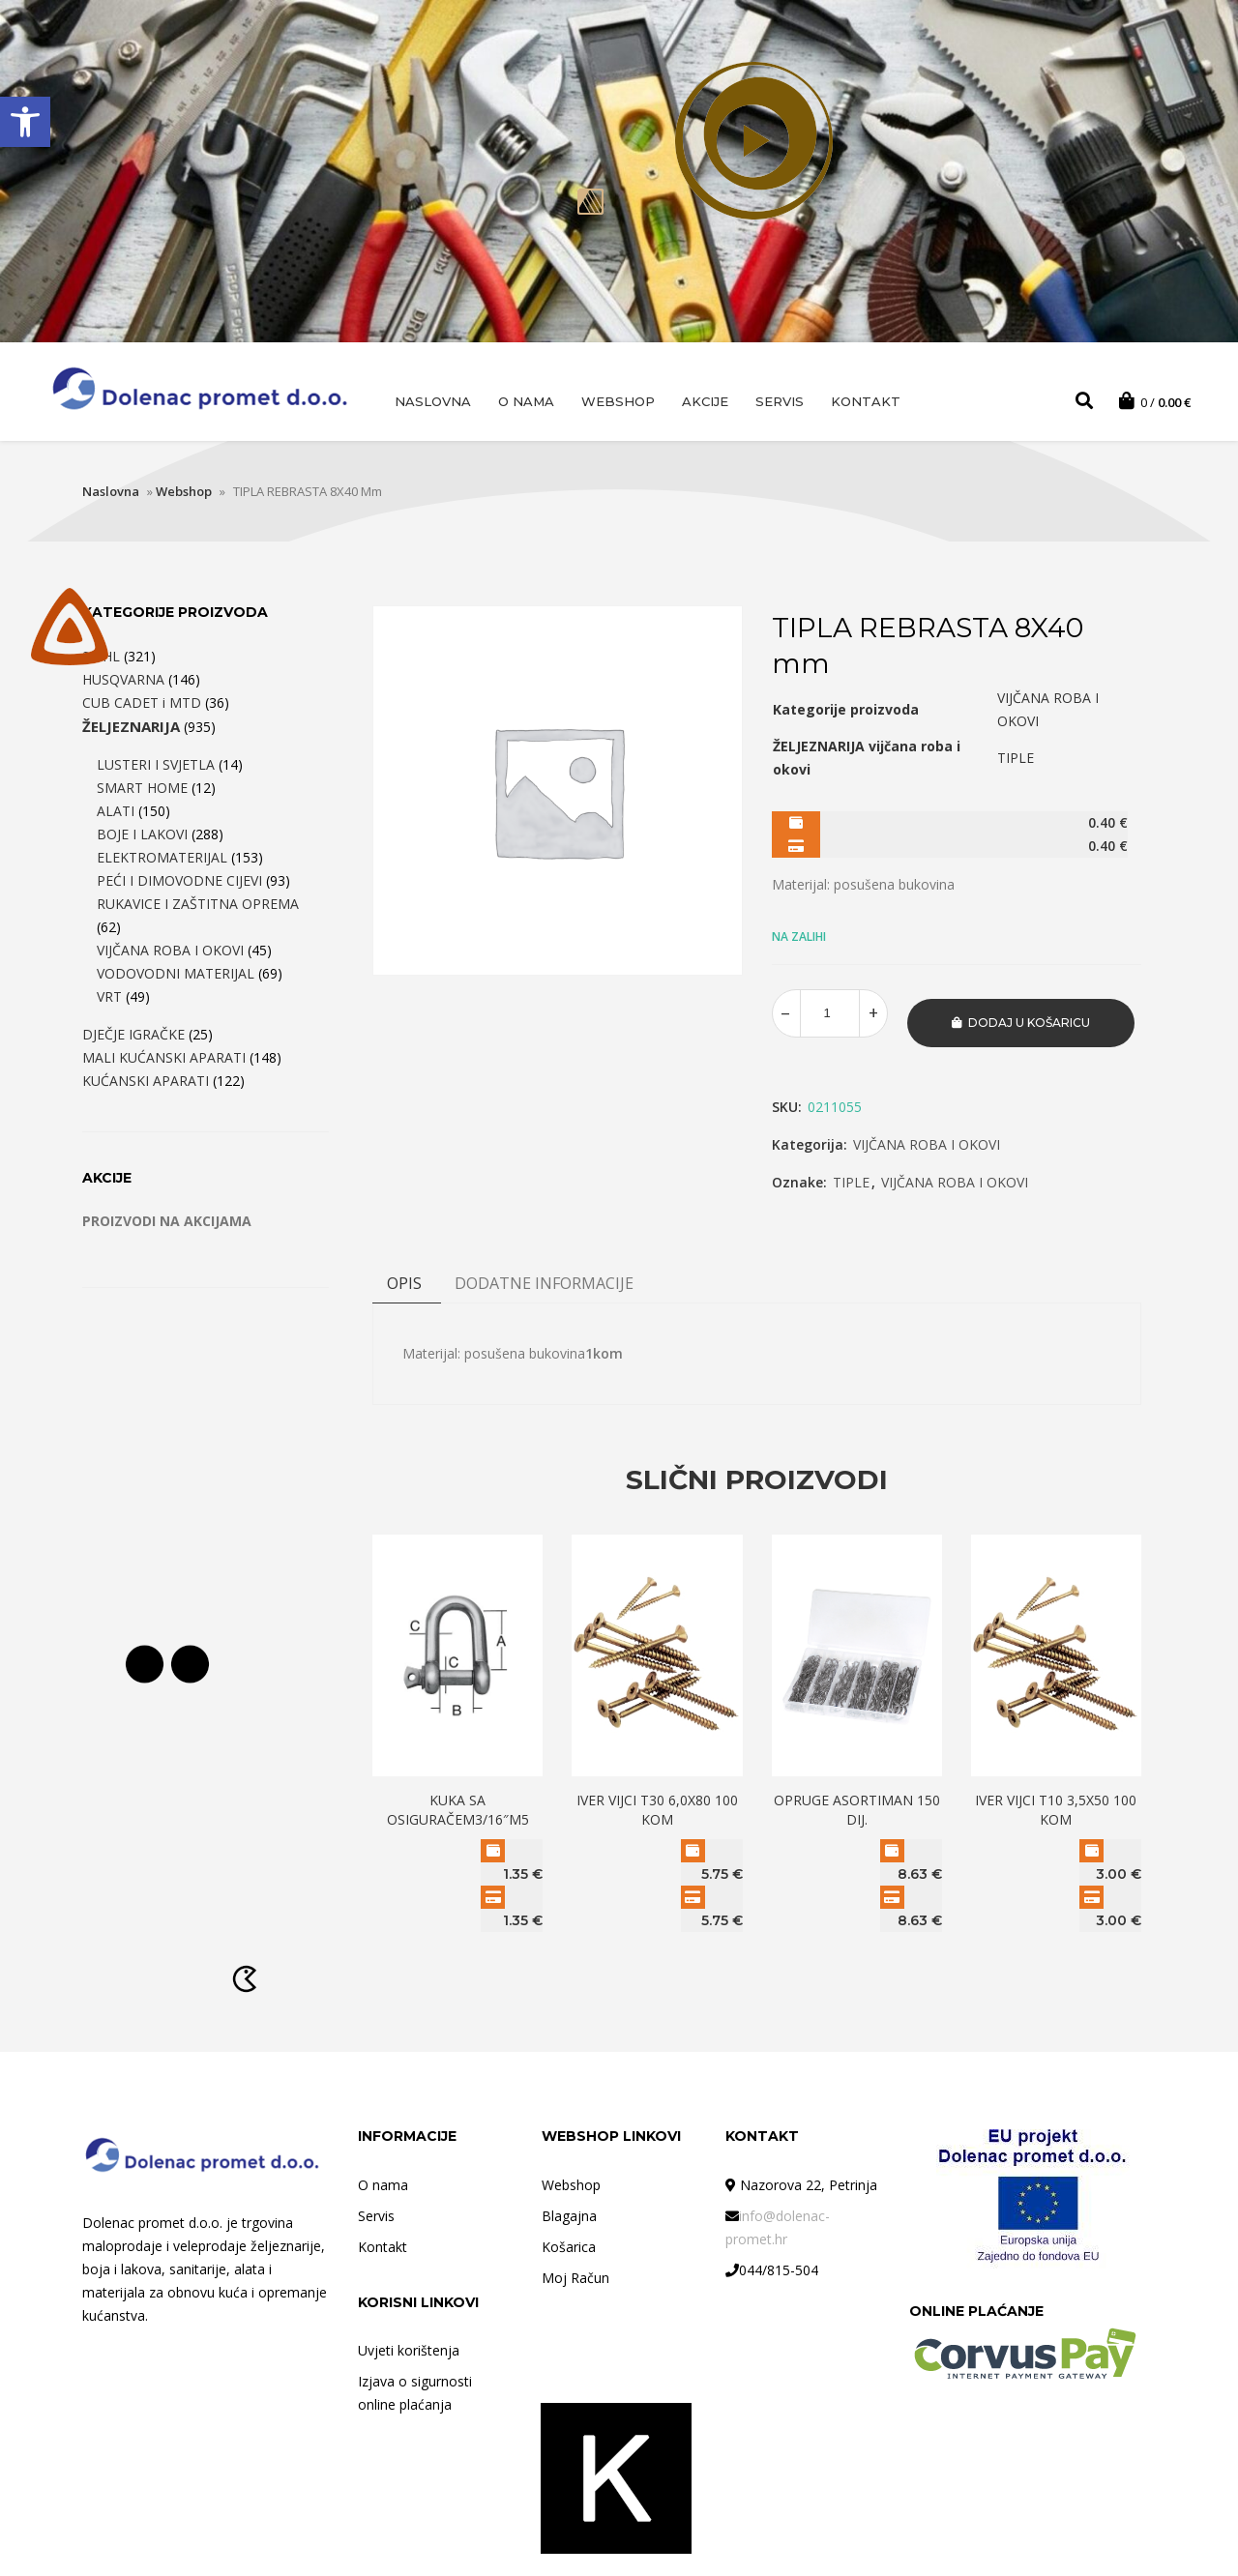  What do you see at coordinates (70, 627) in the screenshot?
I see `open Jellyfin media server app` at bounding box center [70, 627].